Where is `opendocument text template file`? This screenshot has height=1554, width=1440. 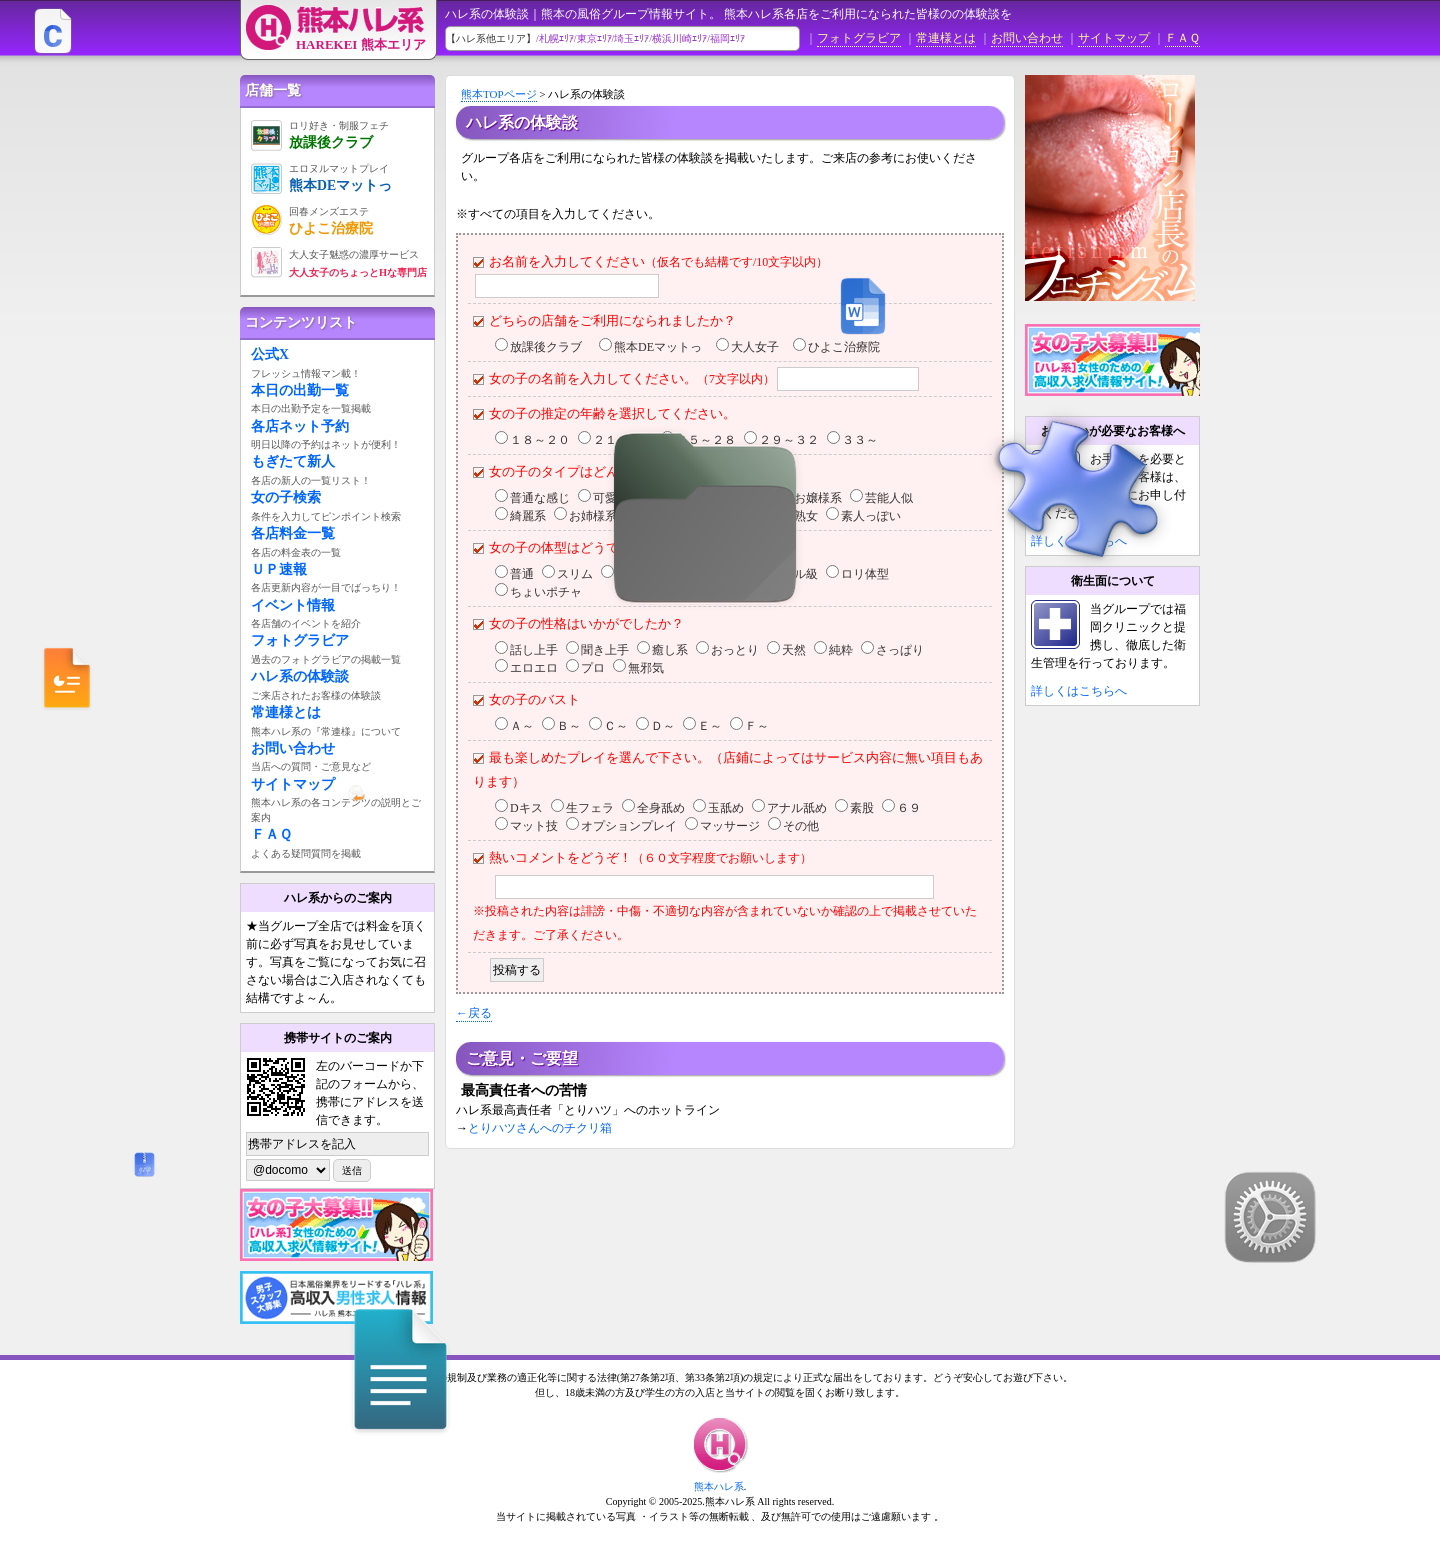 opendocument text template file is located at coordinates (400, 1371).